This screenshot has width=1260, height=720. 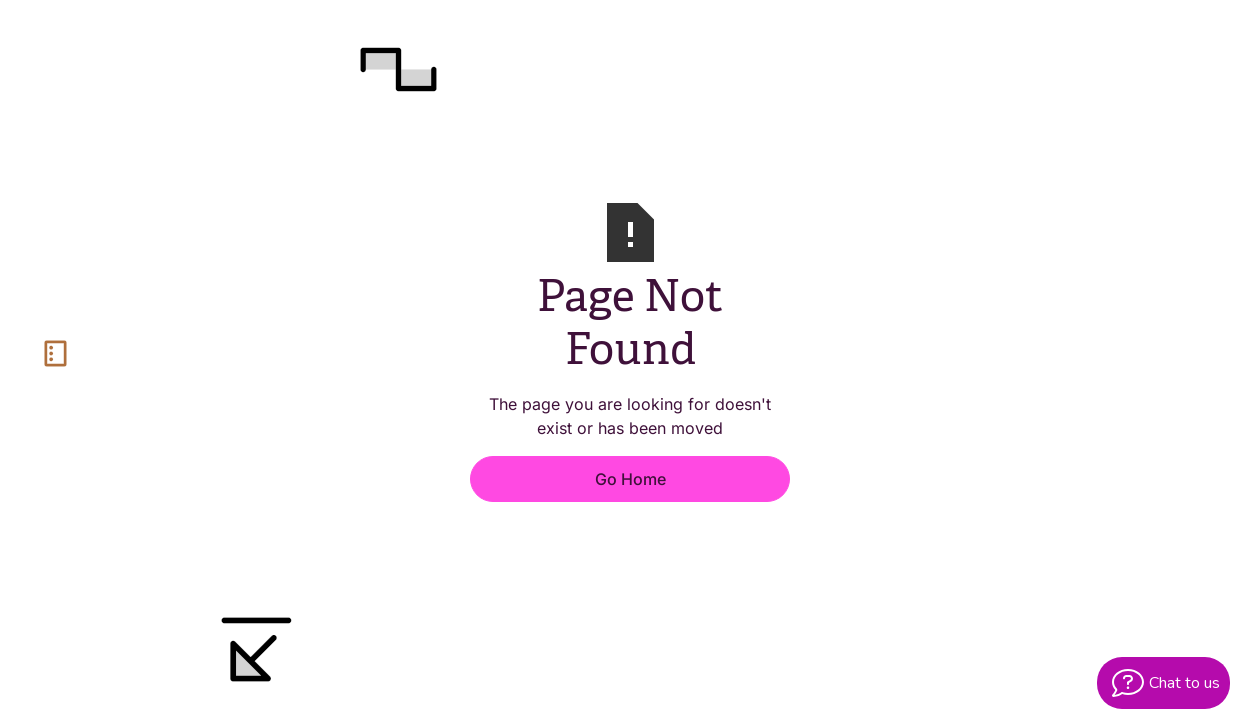 What do you see at coordinates (253, 649) in the screenshot?
I see `move item to bottom-left corner` at bounding box center [253, 649].